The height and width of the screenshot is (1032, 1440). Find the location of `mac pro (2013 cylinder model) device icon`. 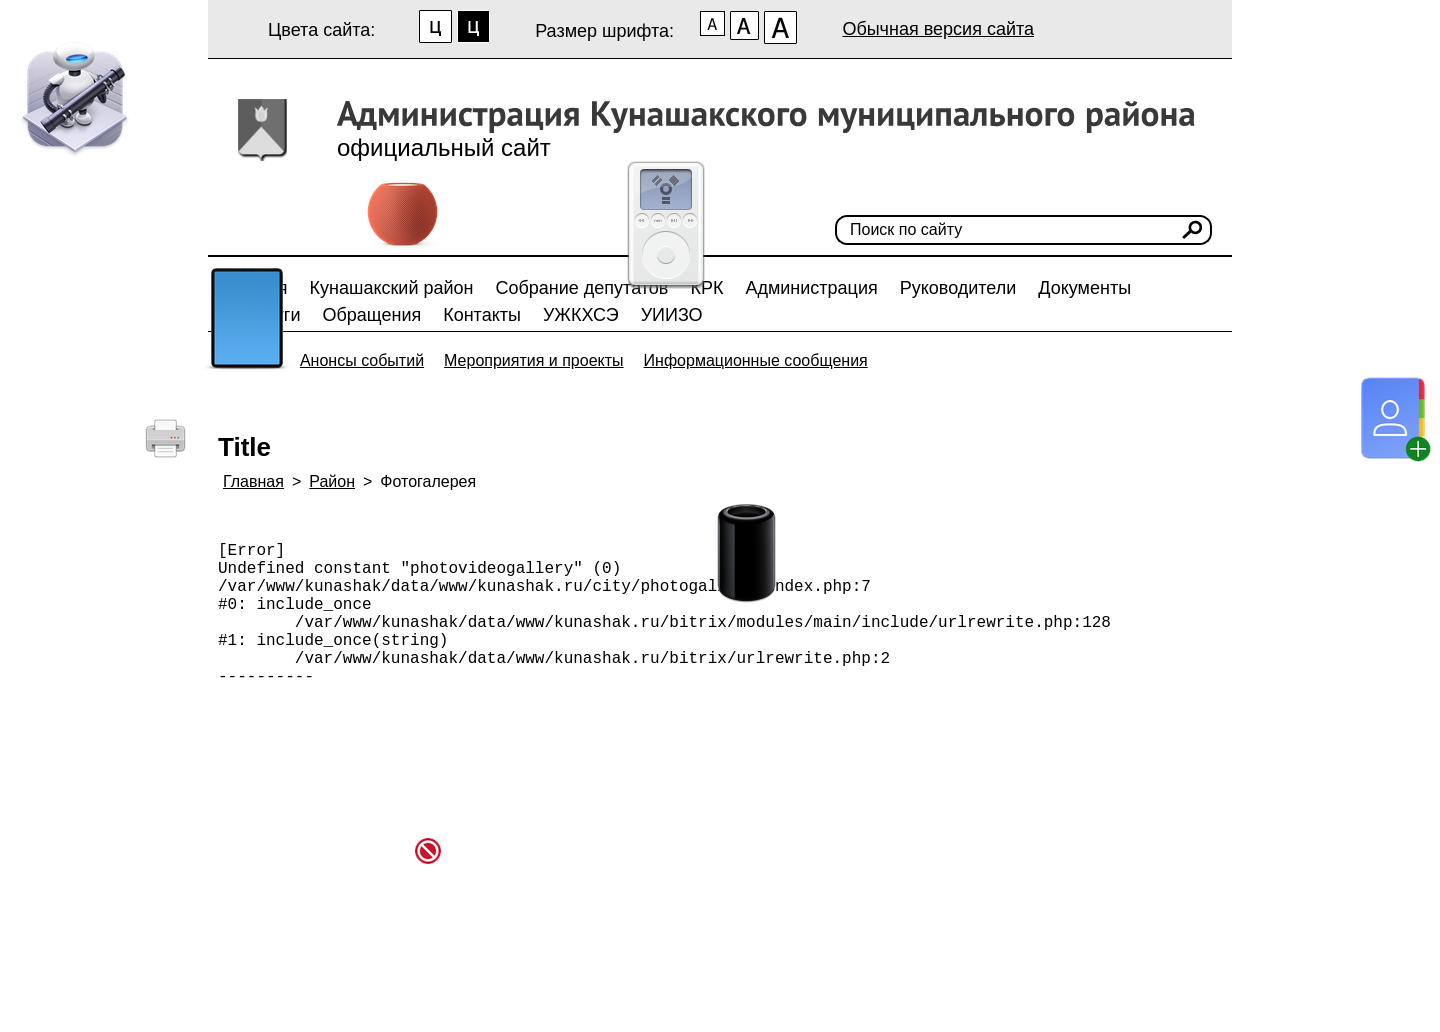

mac pro (2013 cylinder model) device icon is located at coordinates (746, 554).